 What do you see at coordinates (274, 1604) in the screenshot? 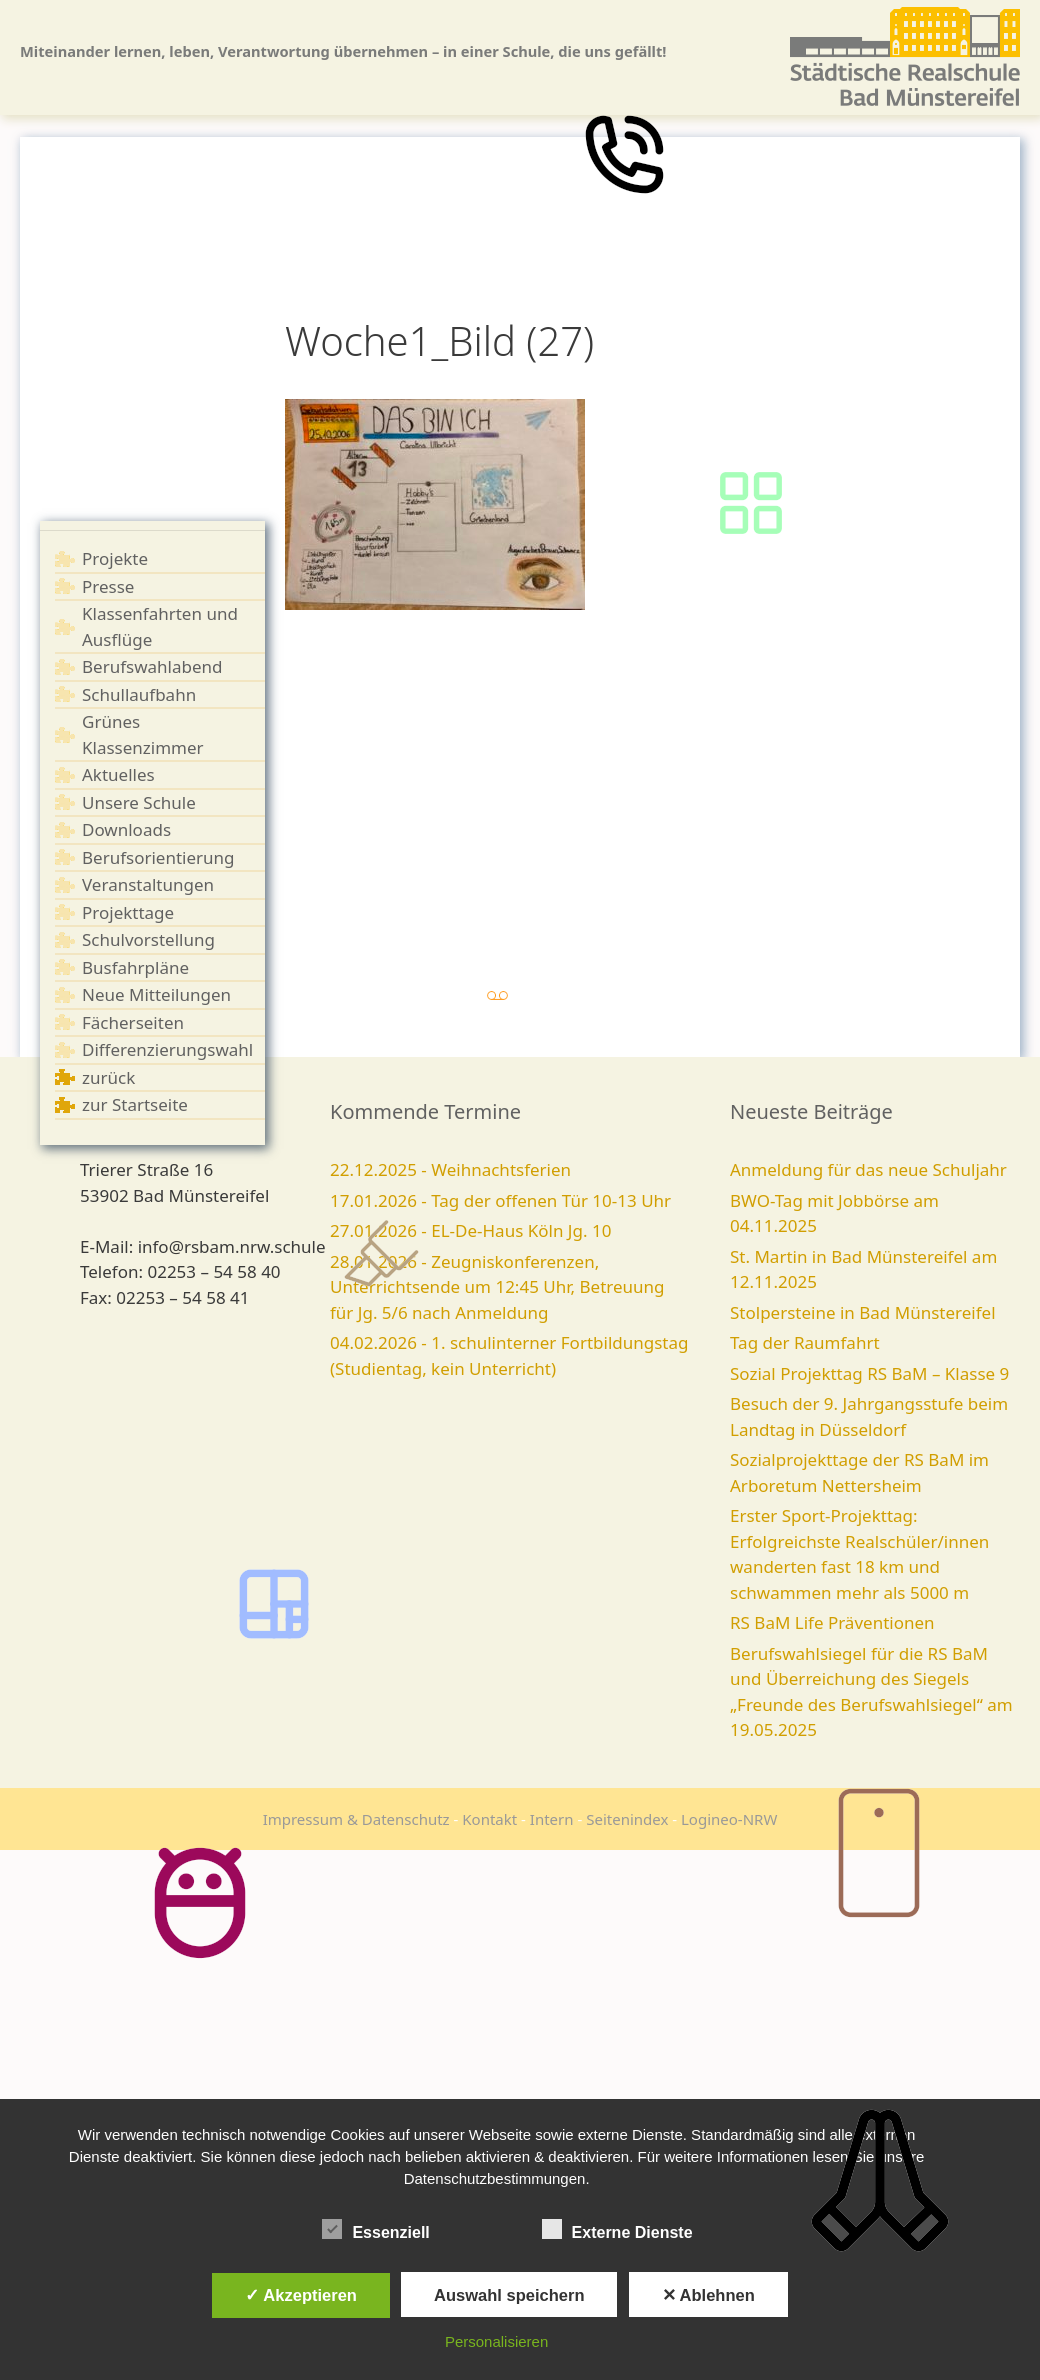
I see `view treemap visualization` at bounding box center [274, 1604].